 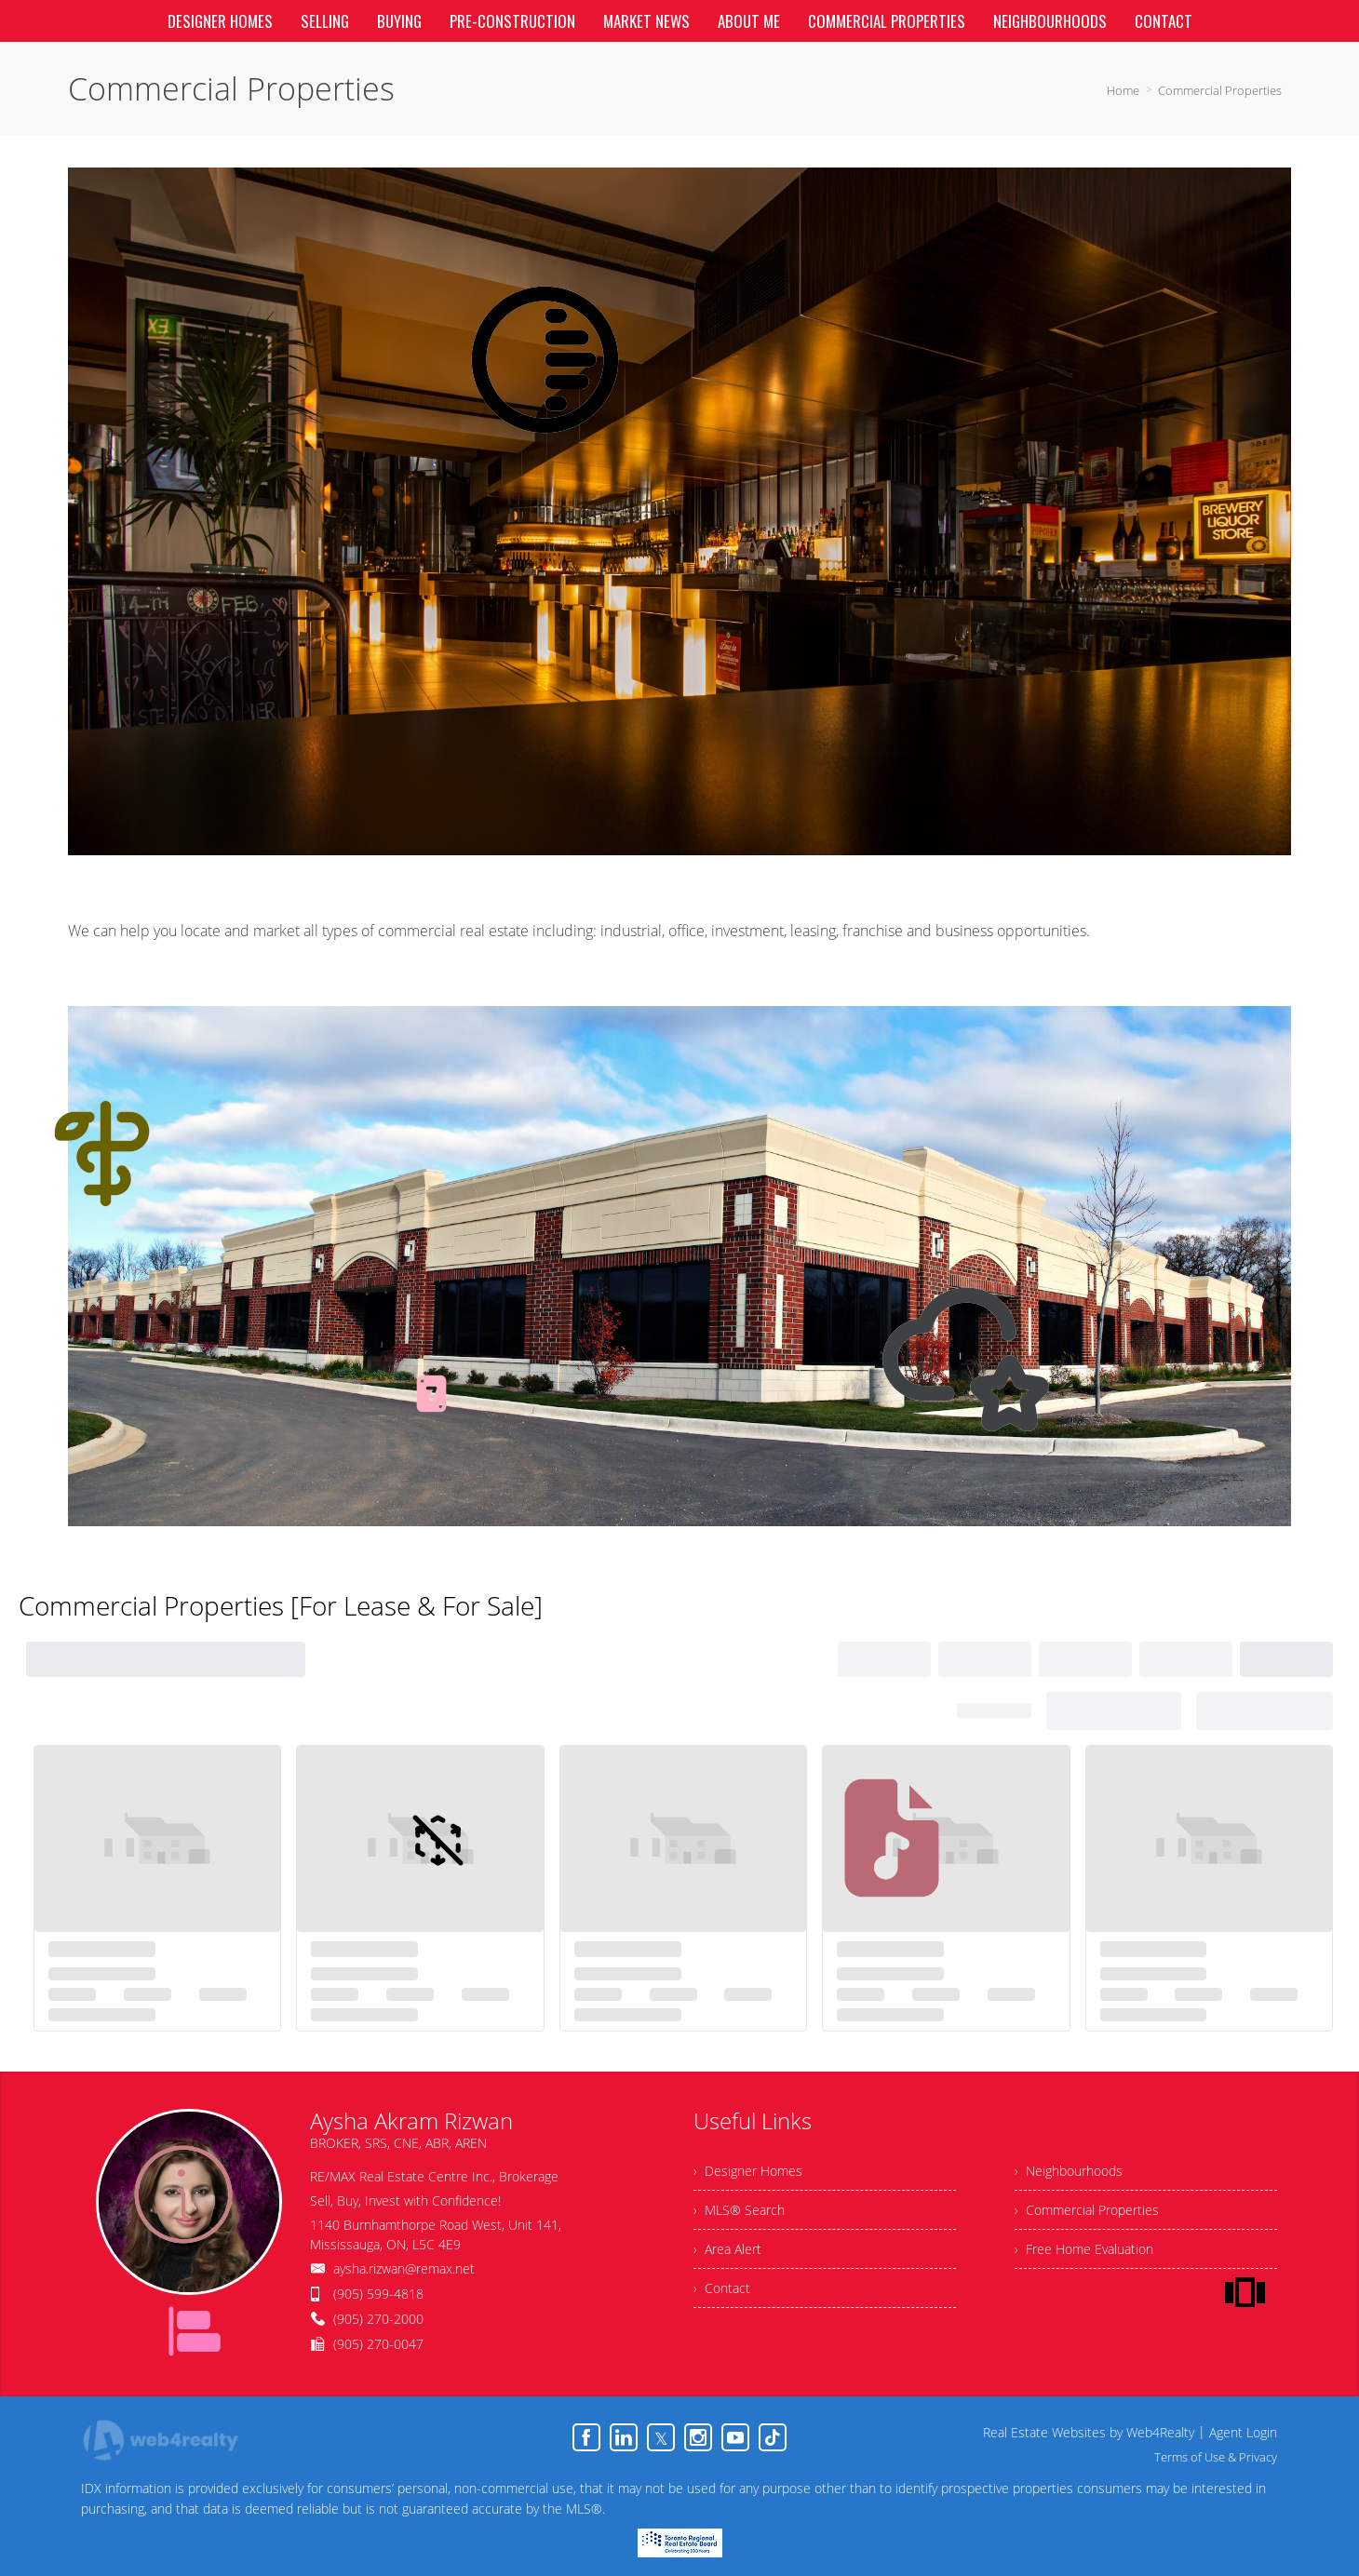 I want to click on access health or medical services, so click(x=105, y=1153).